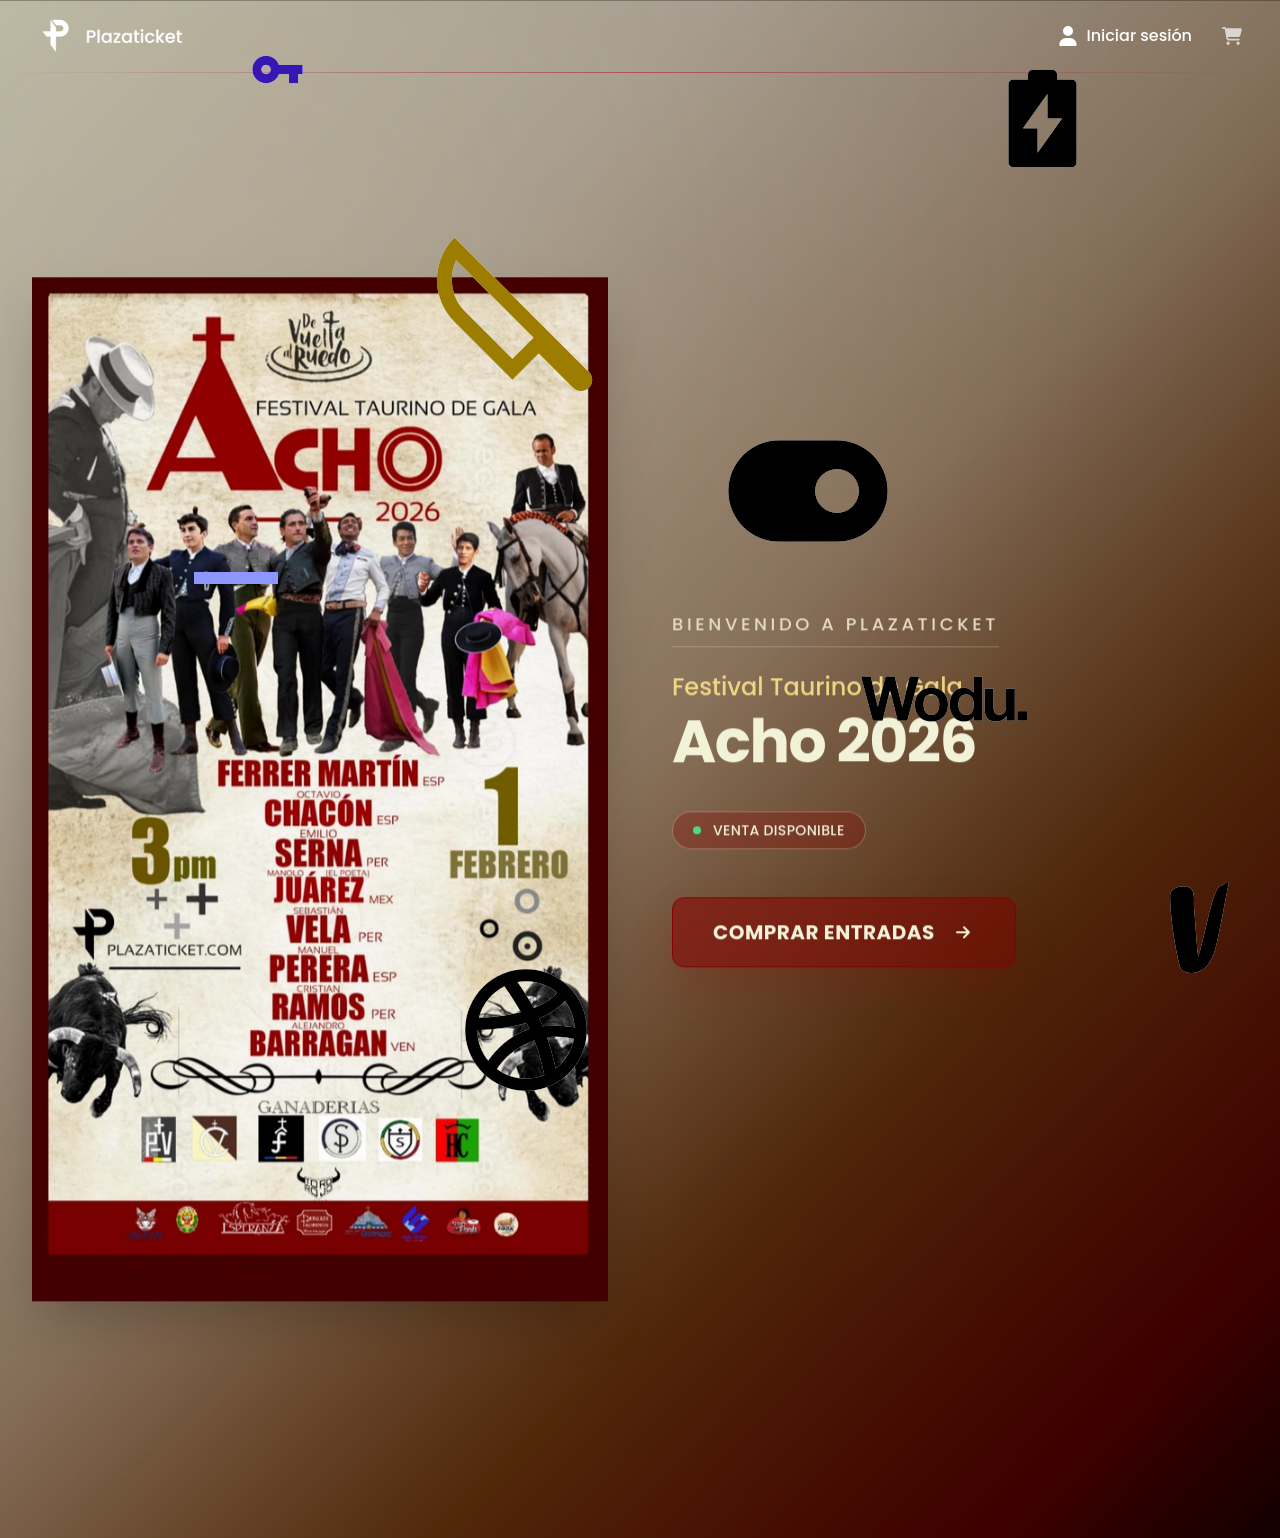  Describe the element at coordinates (1042, 118) in the screenshot. I see `battery charging status indicator` at that location.